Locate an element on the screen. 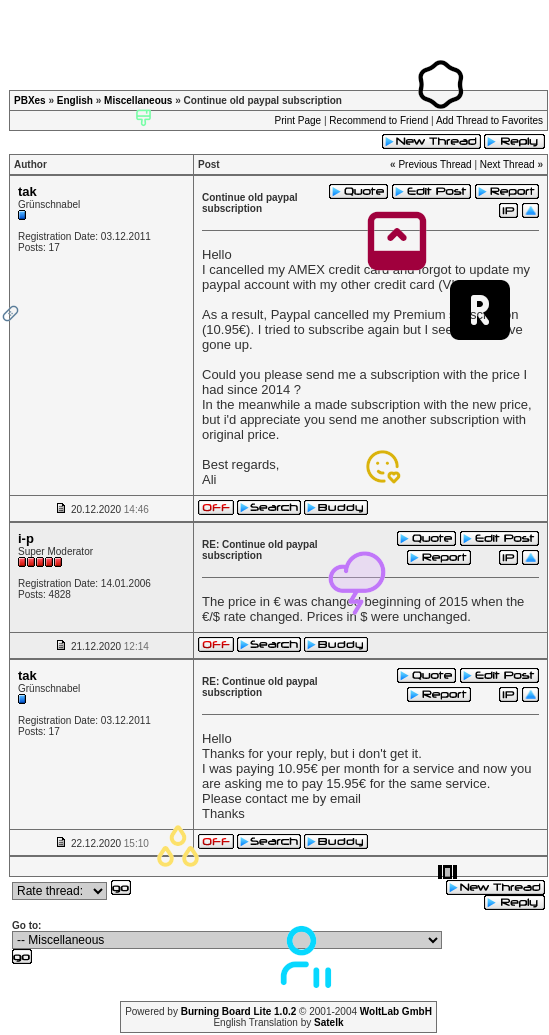 The height and width of the screenshot is (1035, 549). pause or temporarily suspend a user account is located at coordinates (301, 955).